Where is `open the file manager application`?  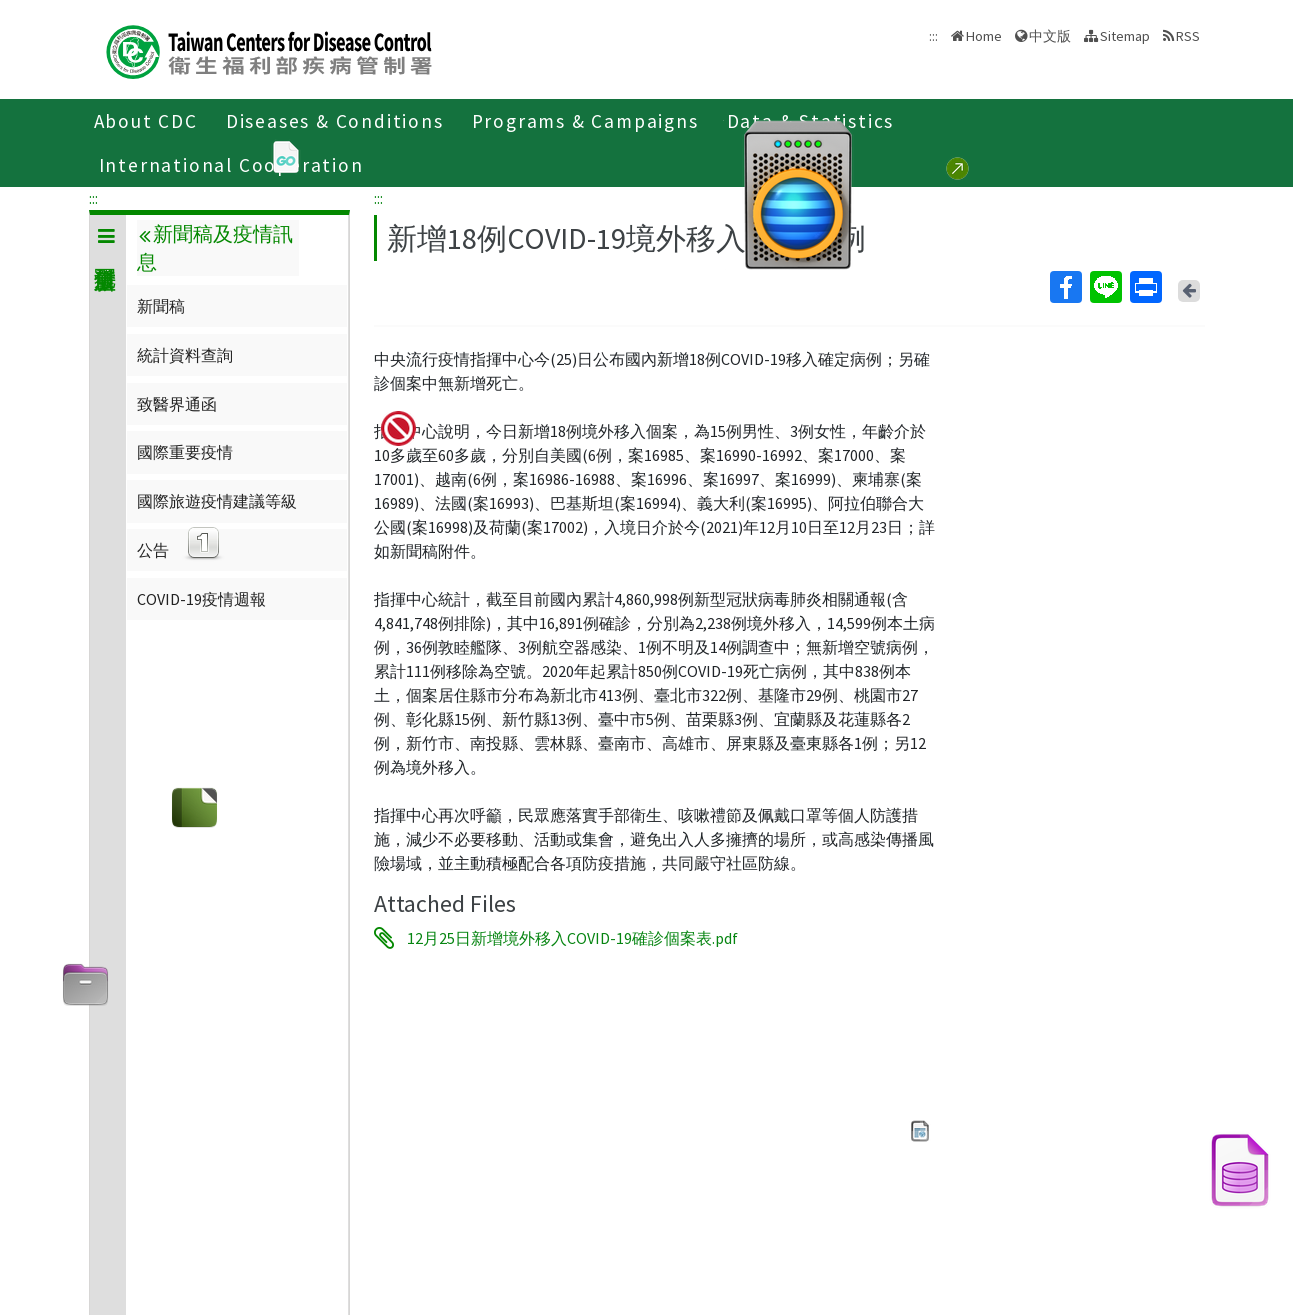
open the file manager application is located at coordinates (85, 984).